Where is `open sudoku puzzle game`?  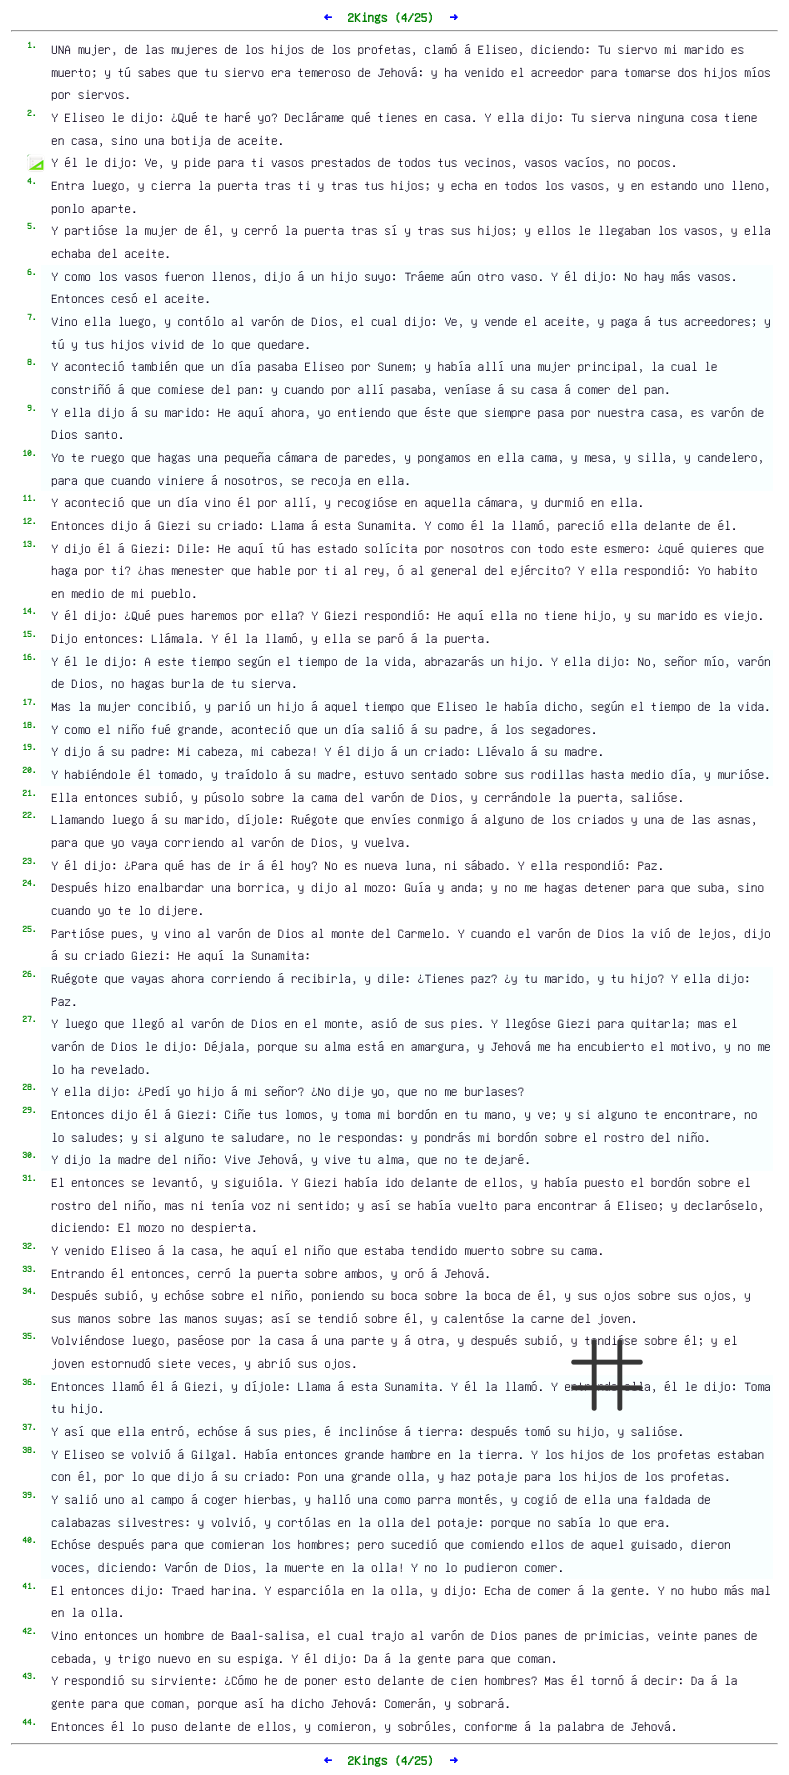 open sudoku puzzle game is located at coordinates (607, 1375).